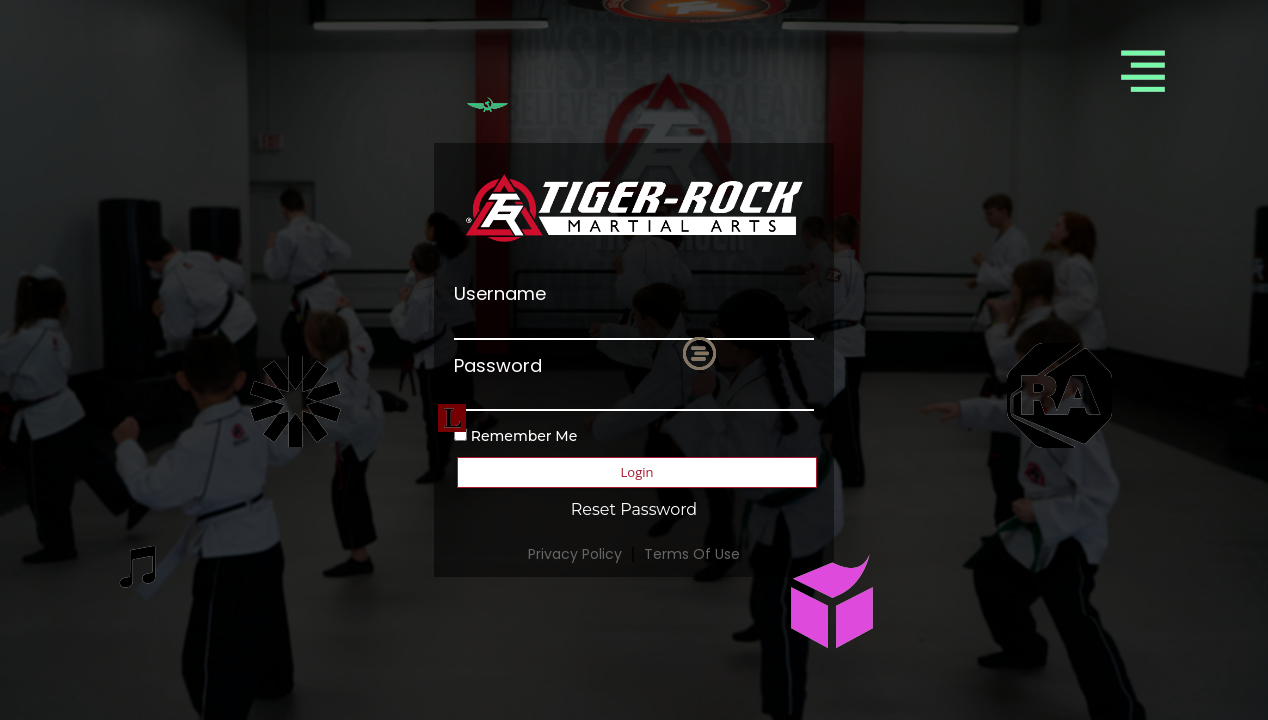 The width and height of the screenshot is (1268, 720). I want to click on JSON Web Tokens (JWT) technology or integration, so click(295, 401).